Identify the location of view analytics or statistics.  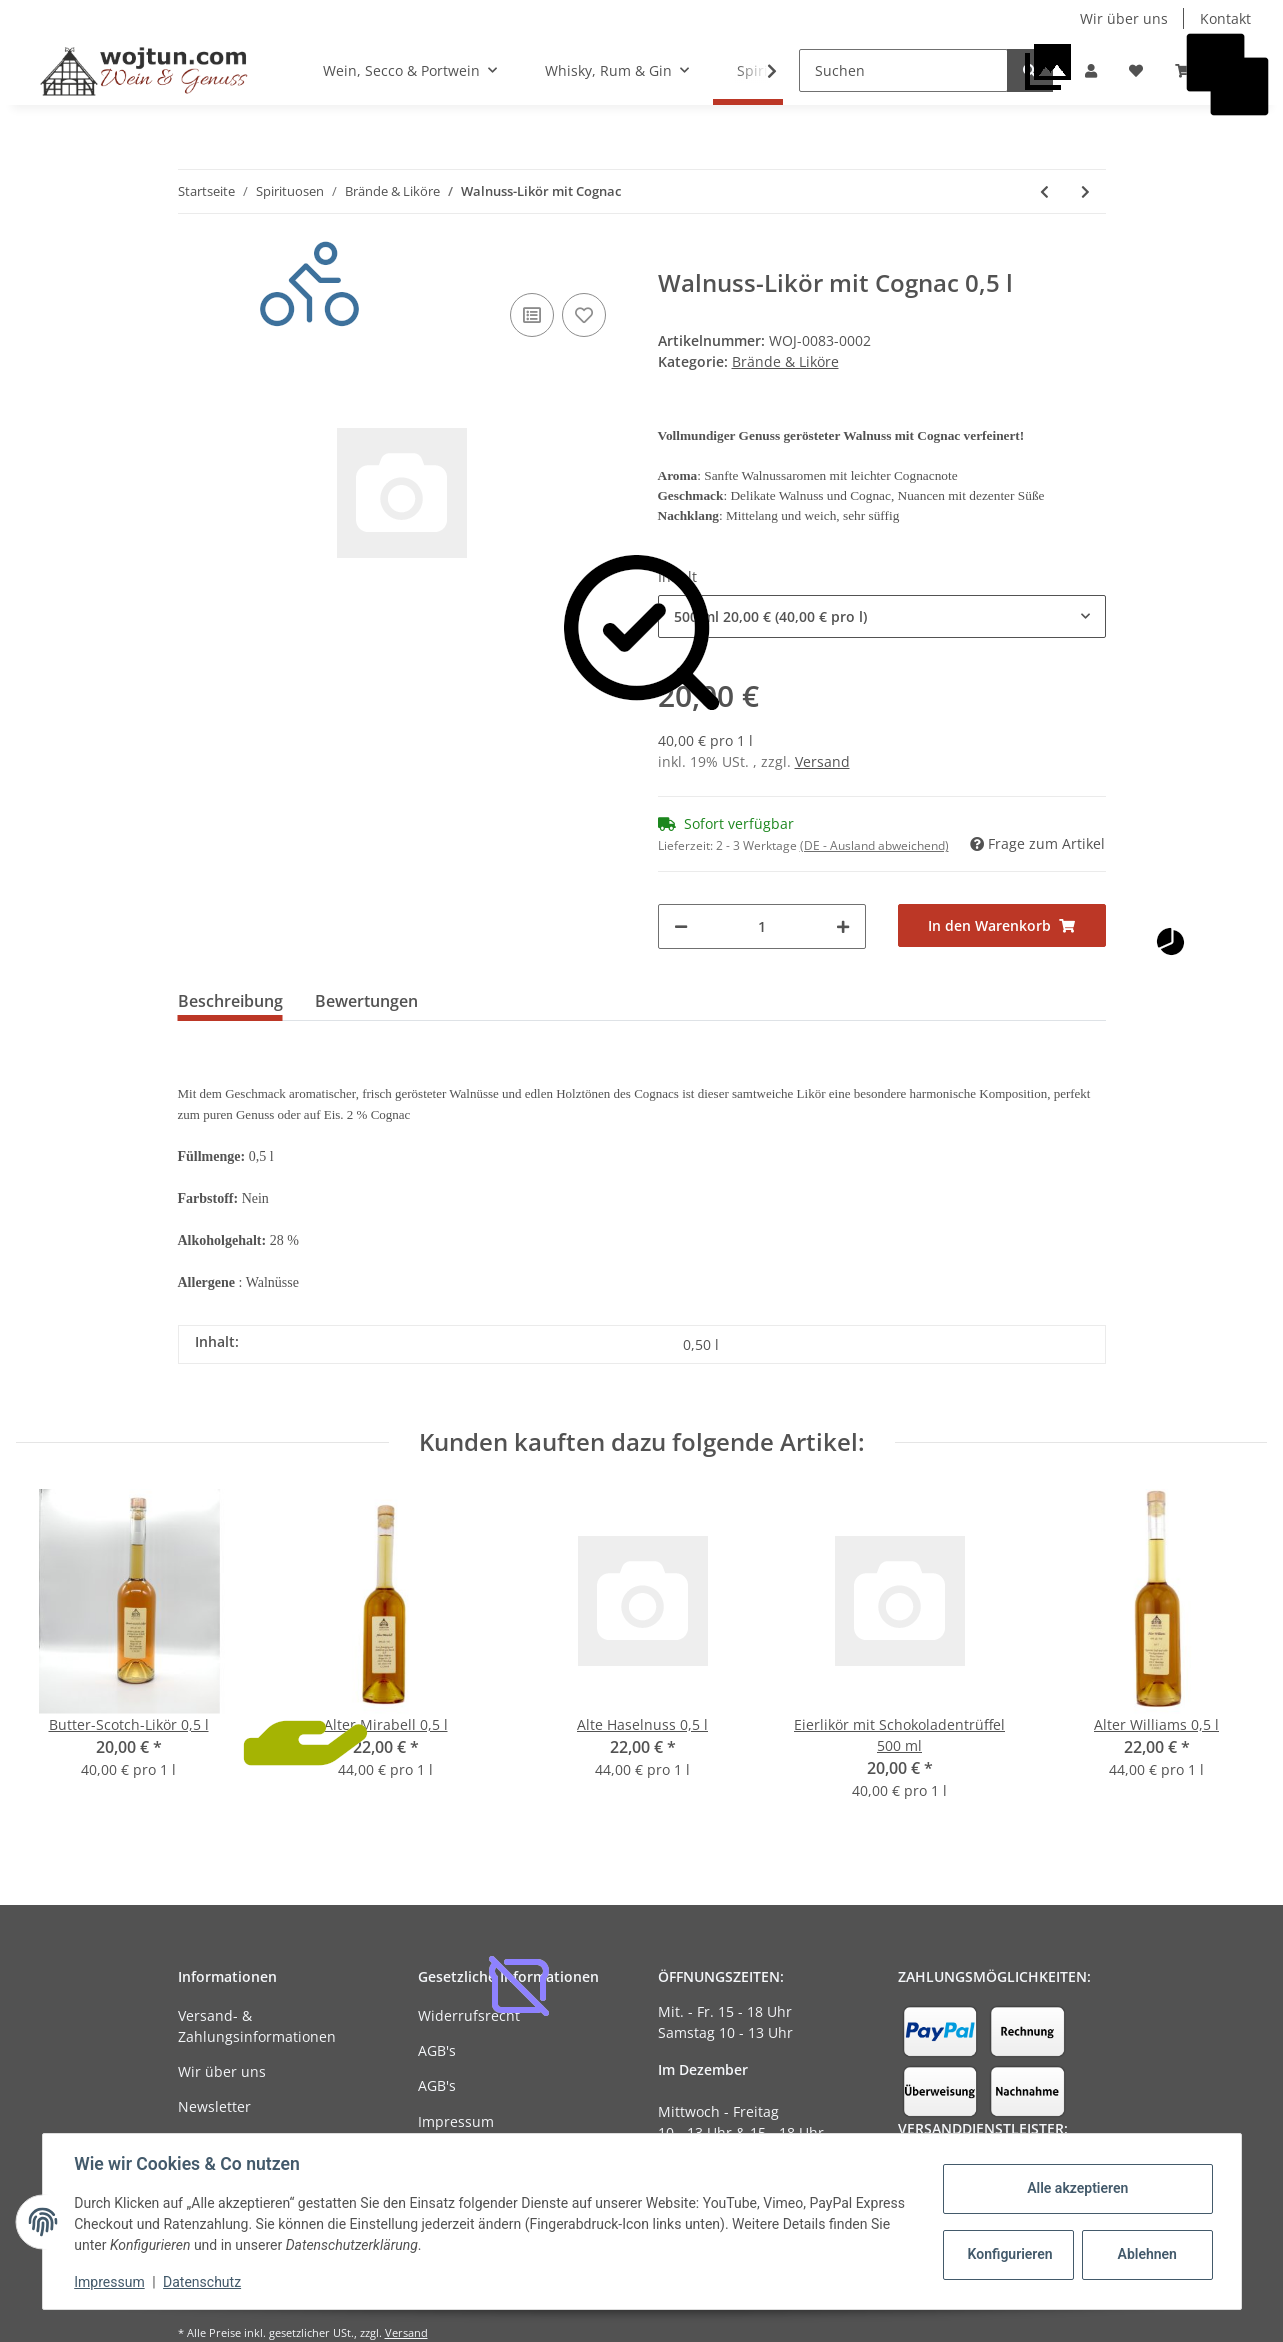
(1170, 941).